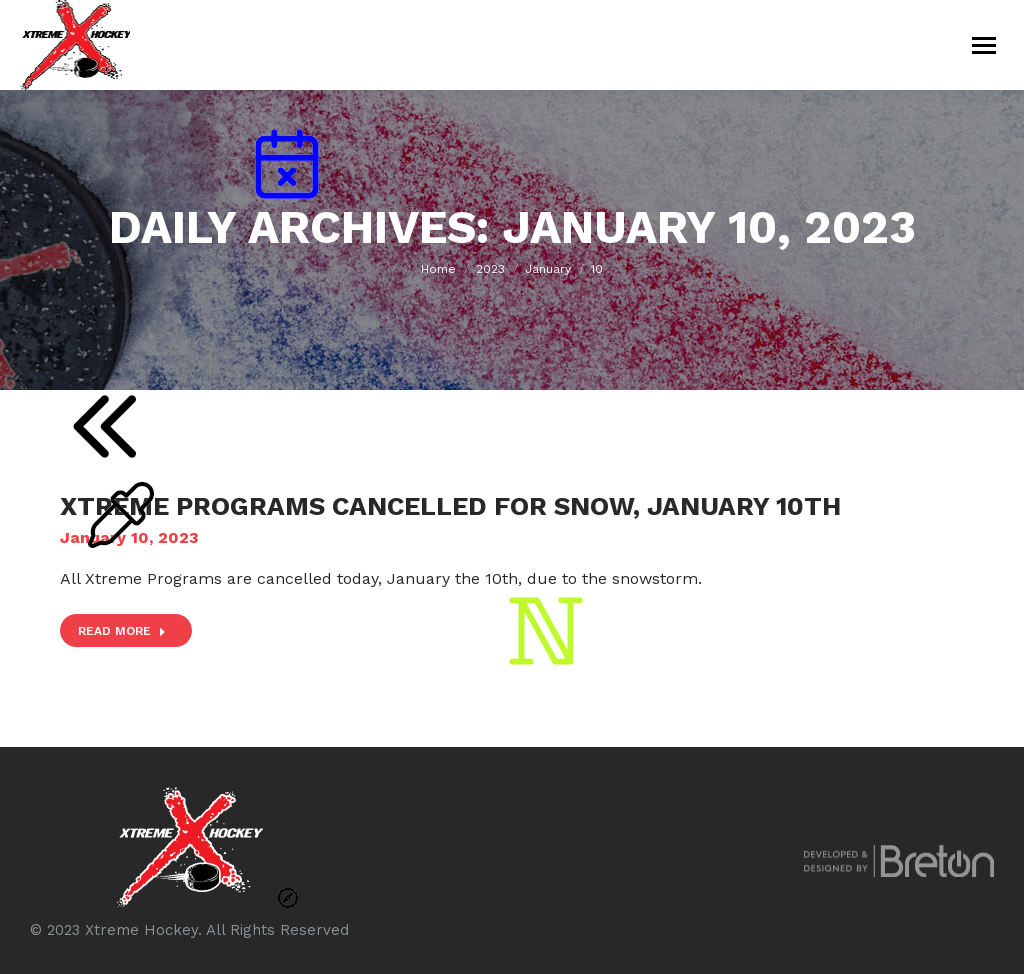 The width and height of the screenshot is (1024, 974). What do you see at coordinates (546, 631) in the screenshot?
I see `open Notion app` at bounding box center [546, 631].